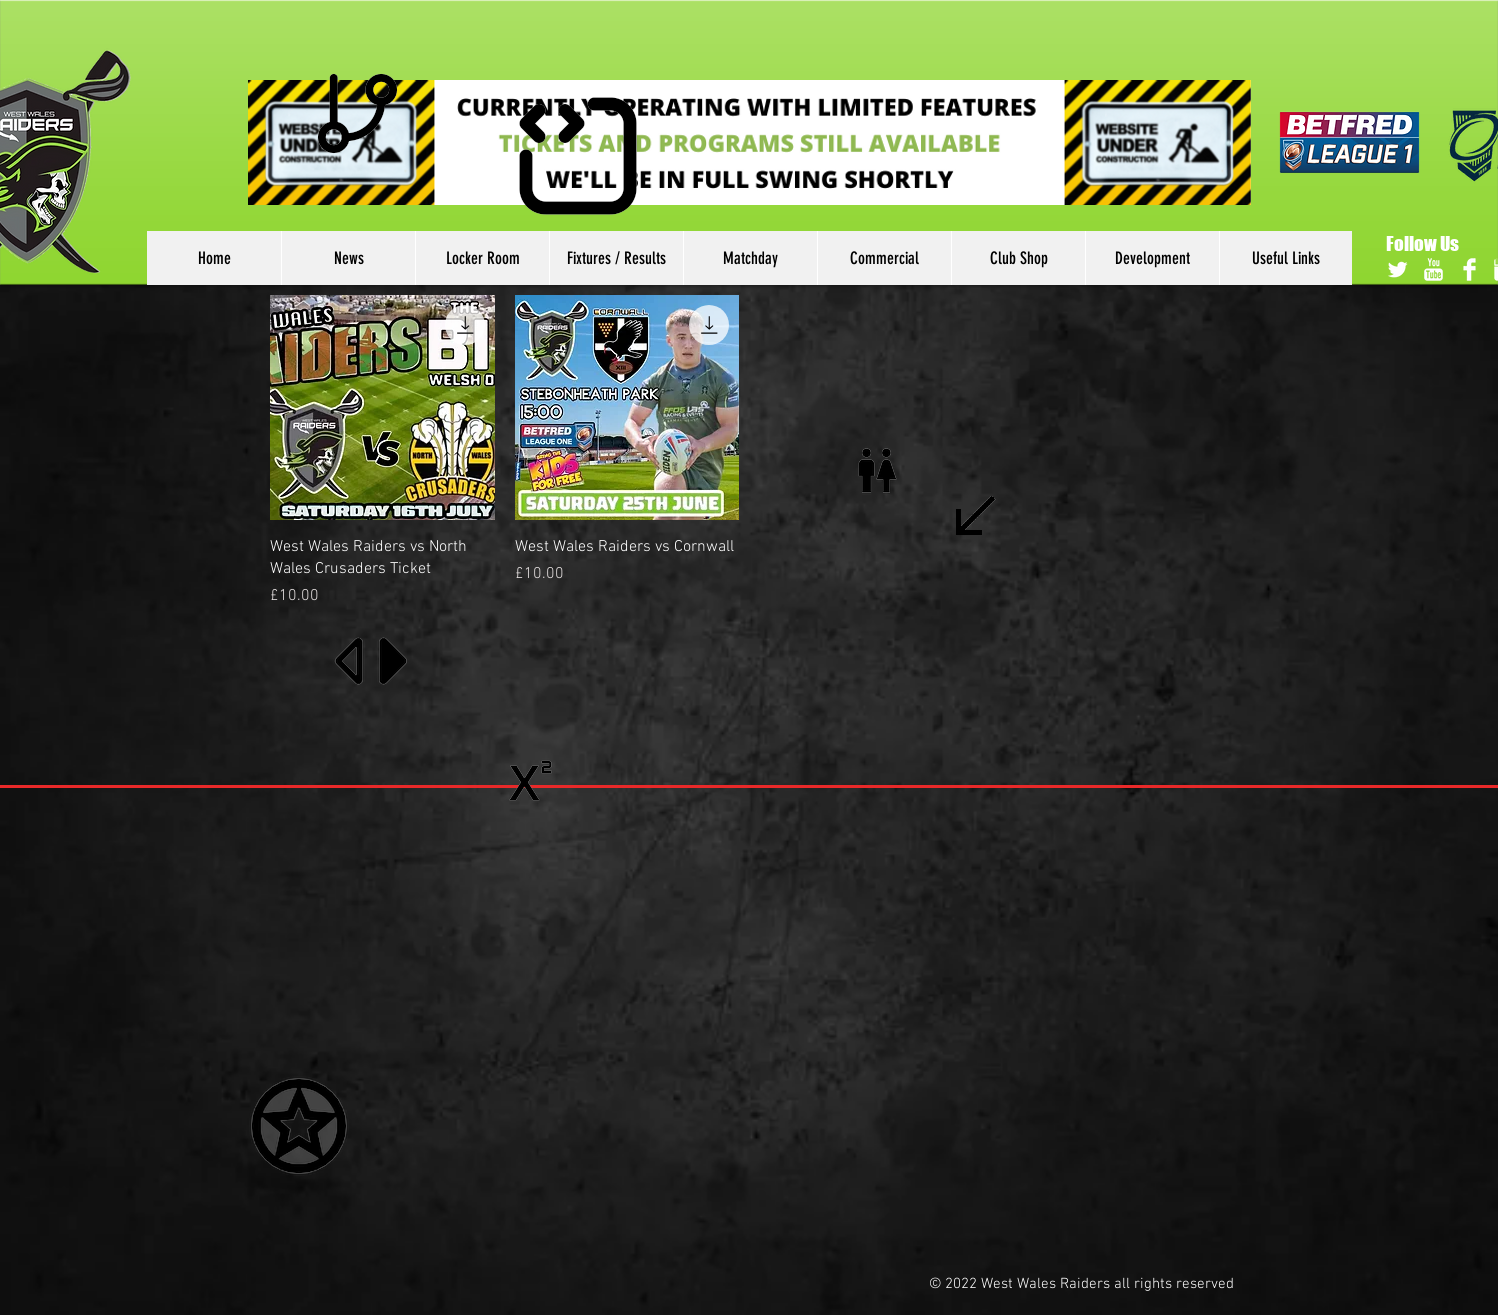  I want to click on view source code, so click(578, 156).